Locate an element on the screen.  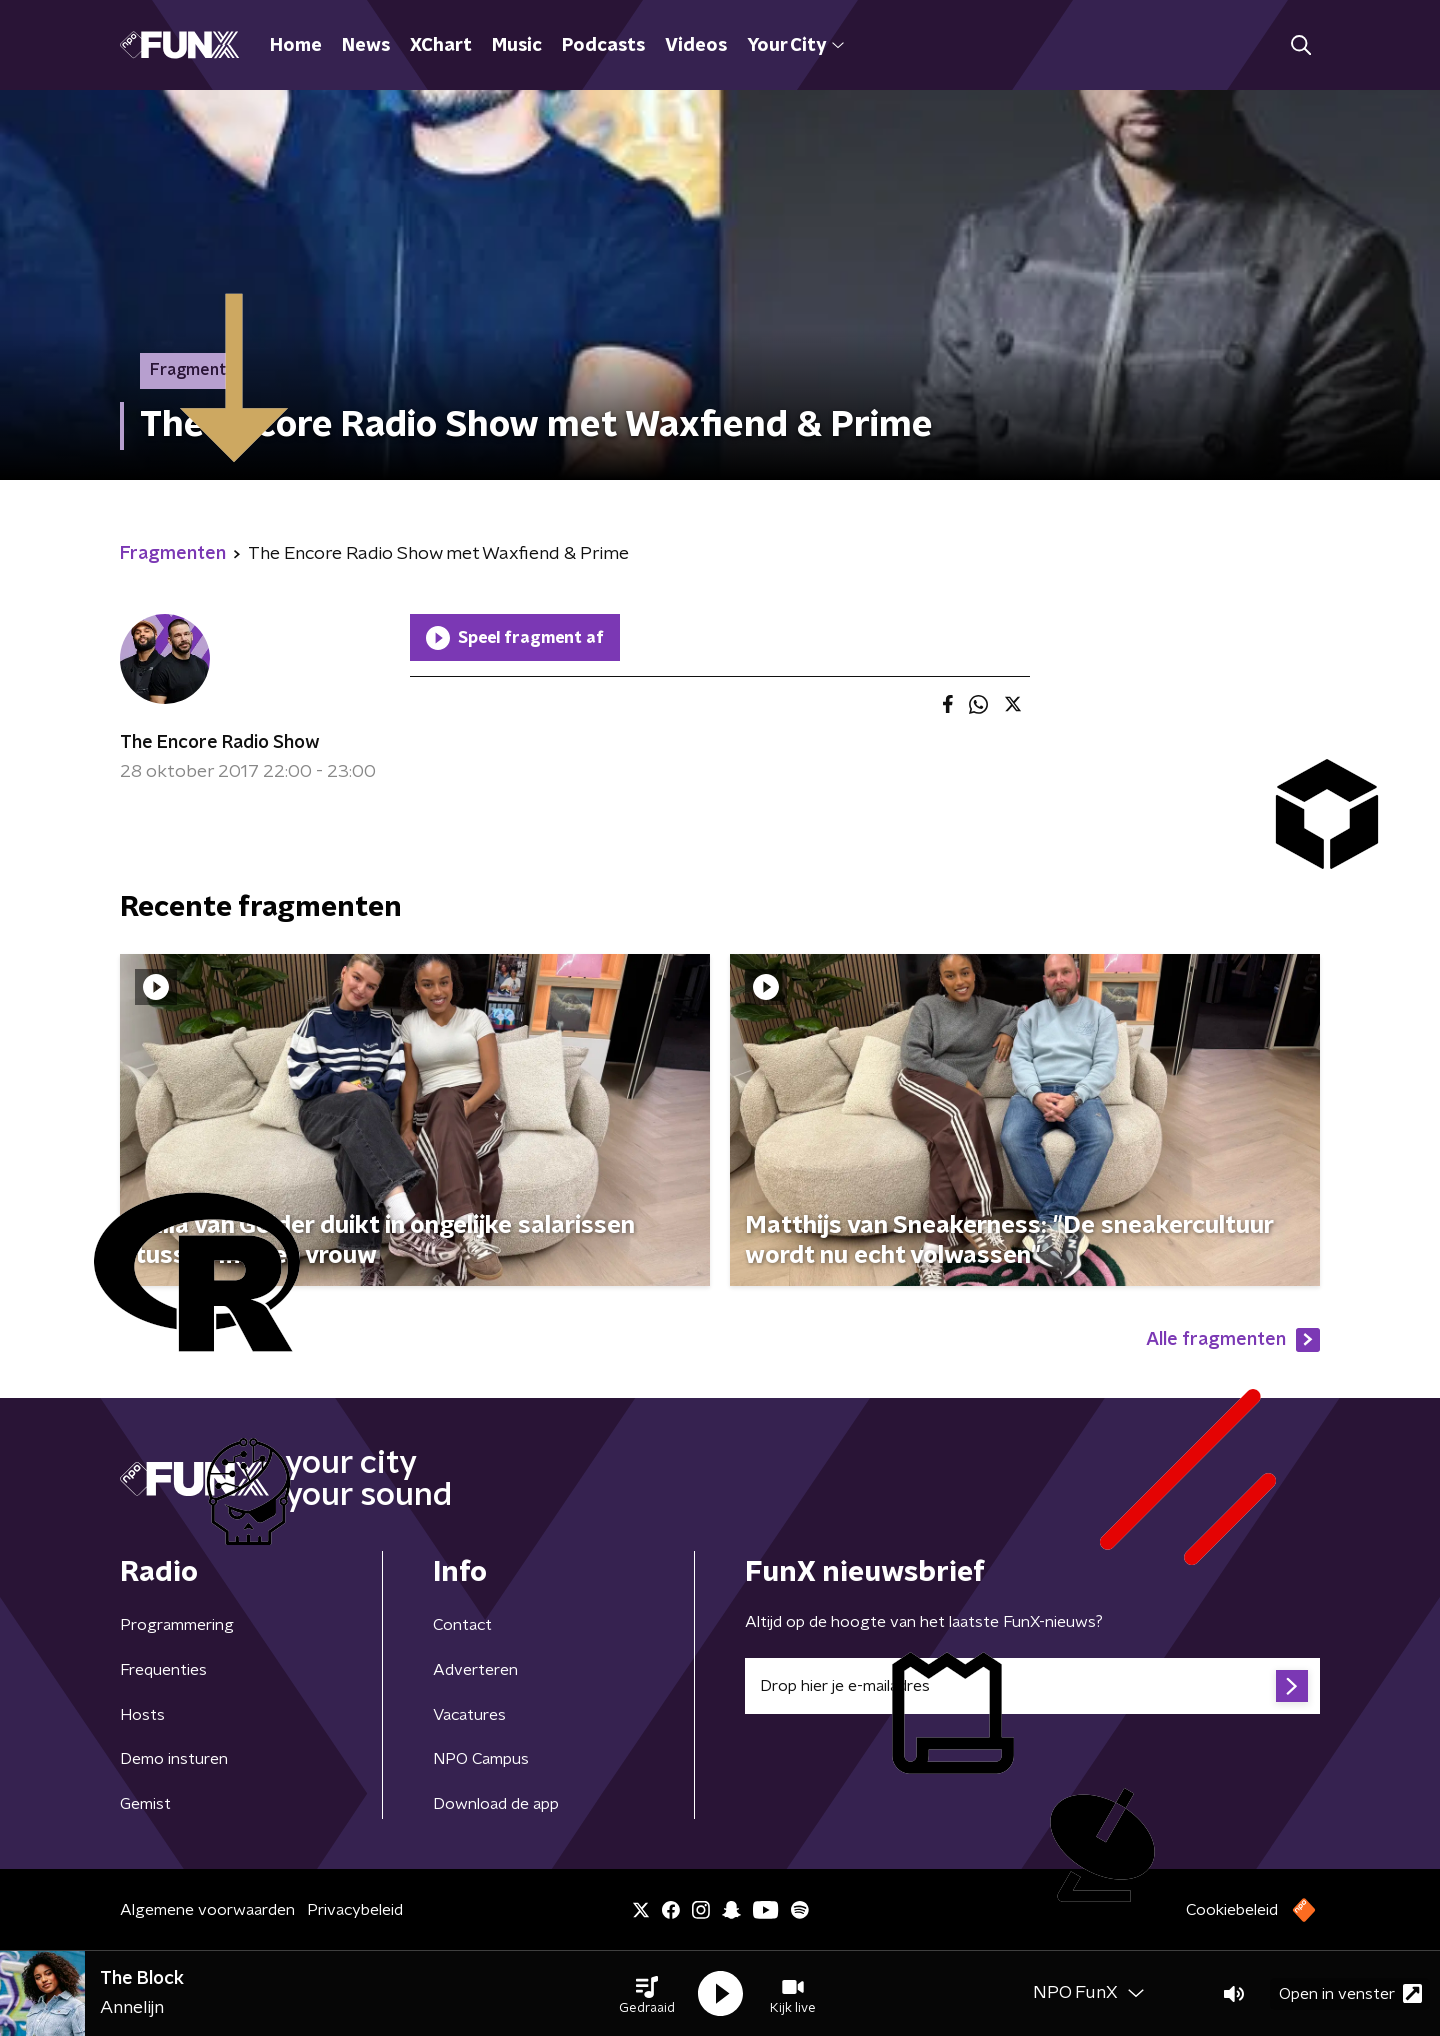
scroll down or view more content is located at coordinates (234, 378).